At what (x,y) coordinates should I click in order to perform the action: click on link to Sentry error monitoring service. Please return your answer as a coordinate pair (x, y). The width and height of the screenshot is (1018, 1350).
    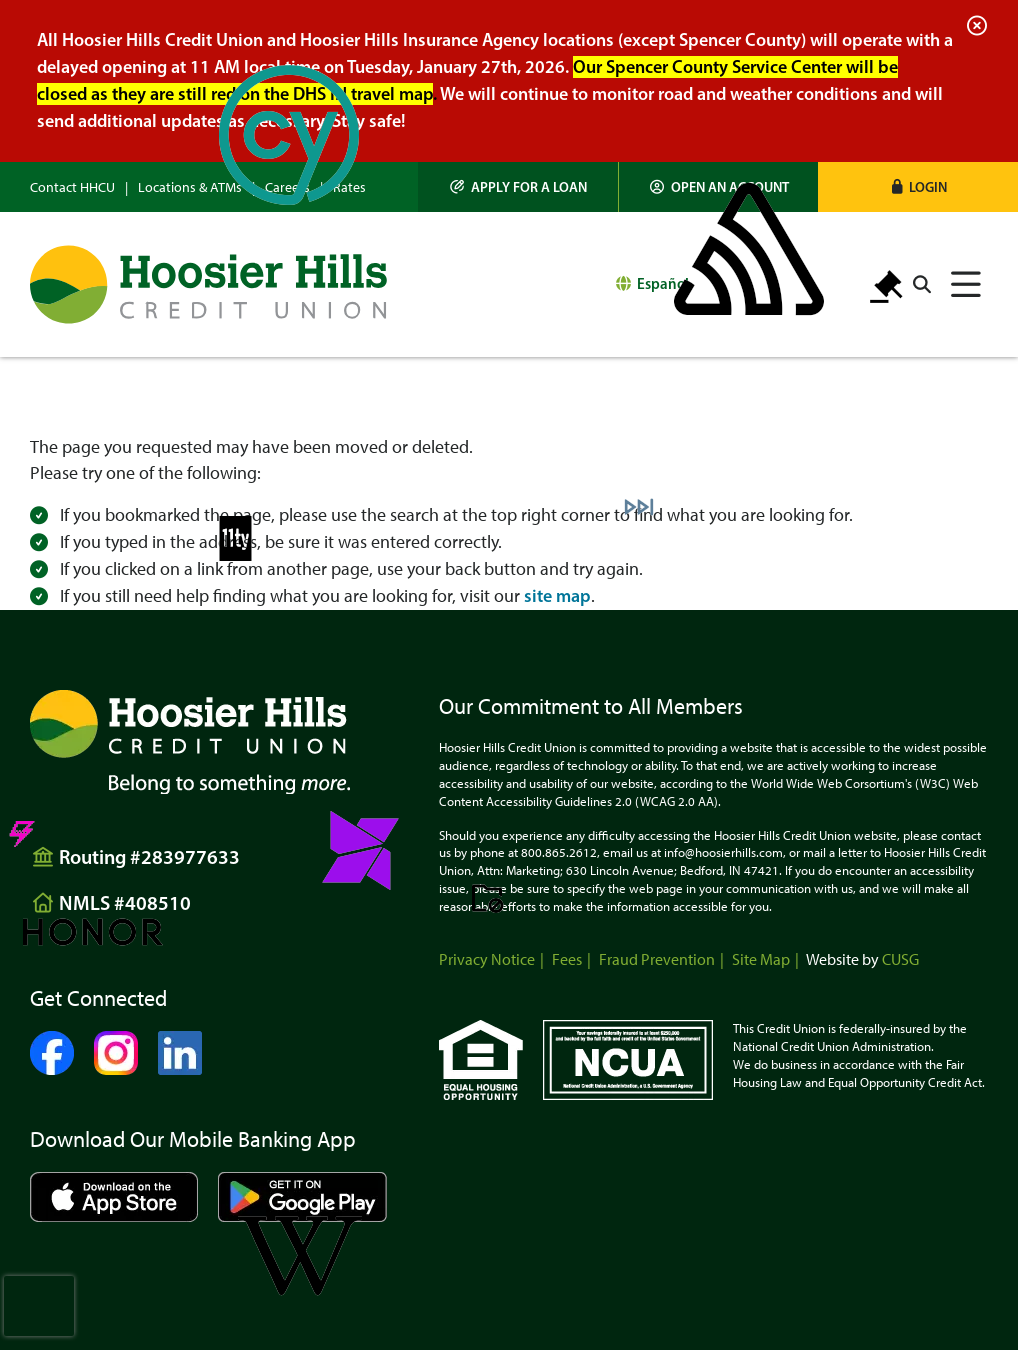
    Looking at the image, I should click on (749, 249).